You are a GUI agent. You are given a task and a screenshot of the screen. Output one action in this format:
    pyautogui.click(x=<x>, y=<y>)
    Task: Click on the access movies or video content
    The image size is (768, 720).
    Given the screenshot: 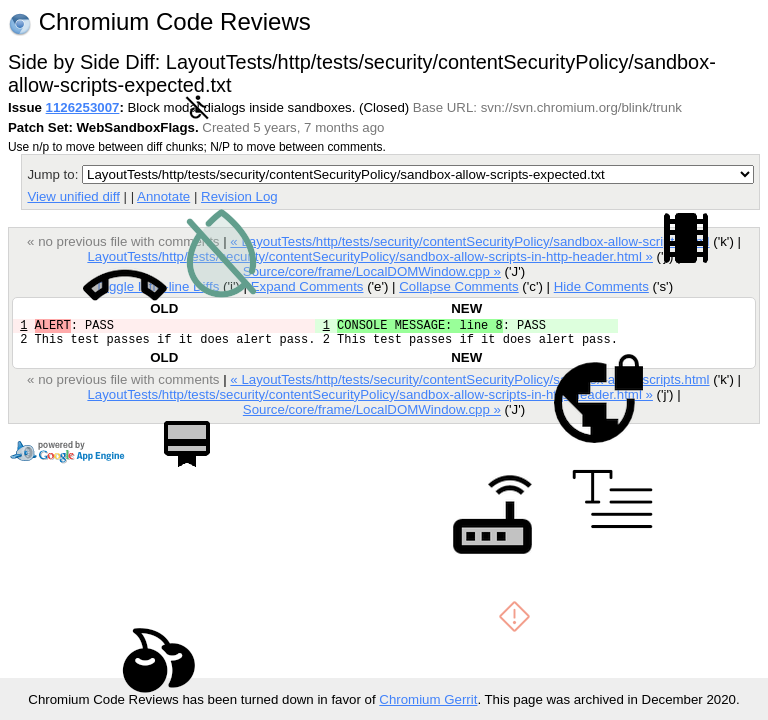 What is the action you would take?
    pyautogui.click(x=686, y=238)
    